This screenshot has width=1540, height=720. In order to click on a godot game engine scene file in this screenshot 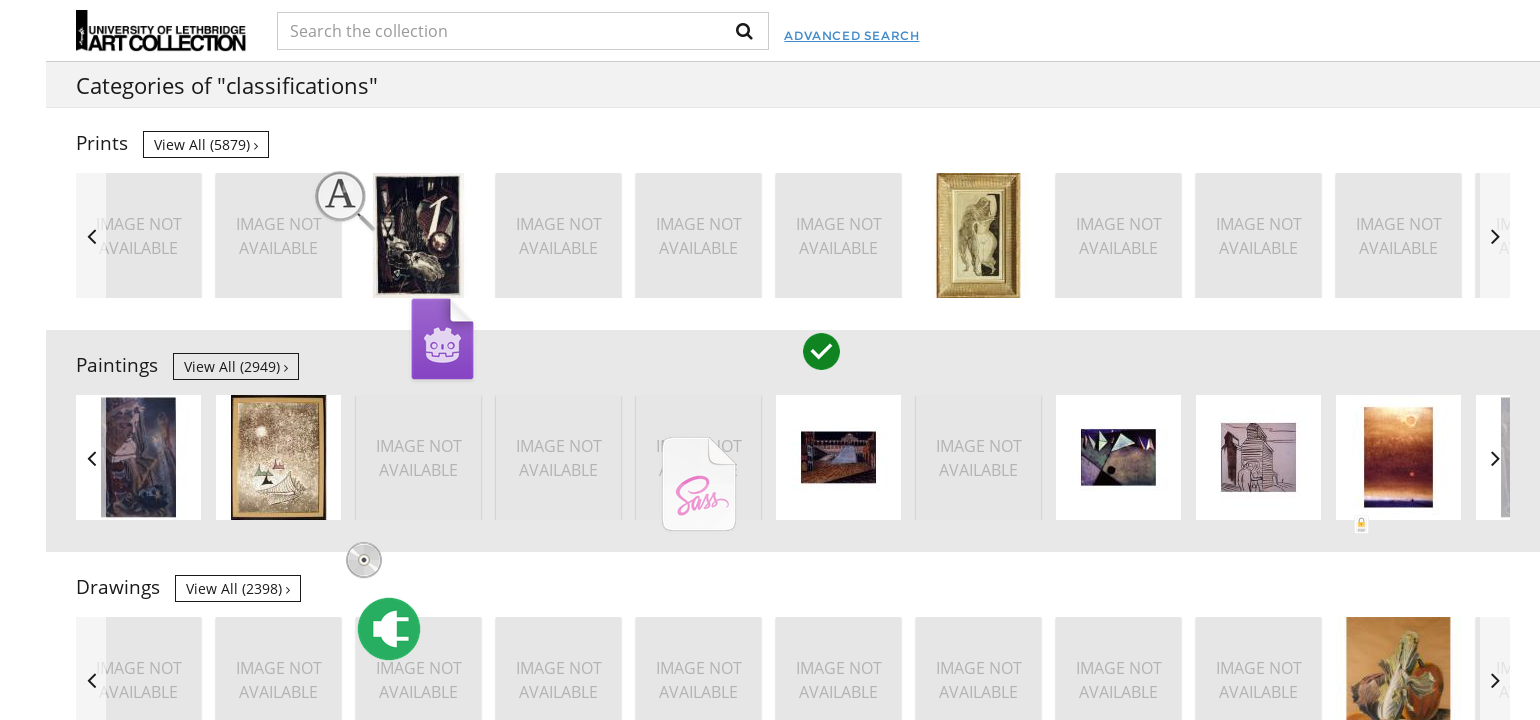, I will do `click(442, 340)`.